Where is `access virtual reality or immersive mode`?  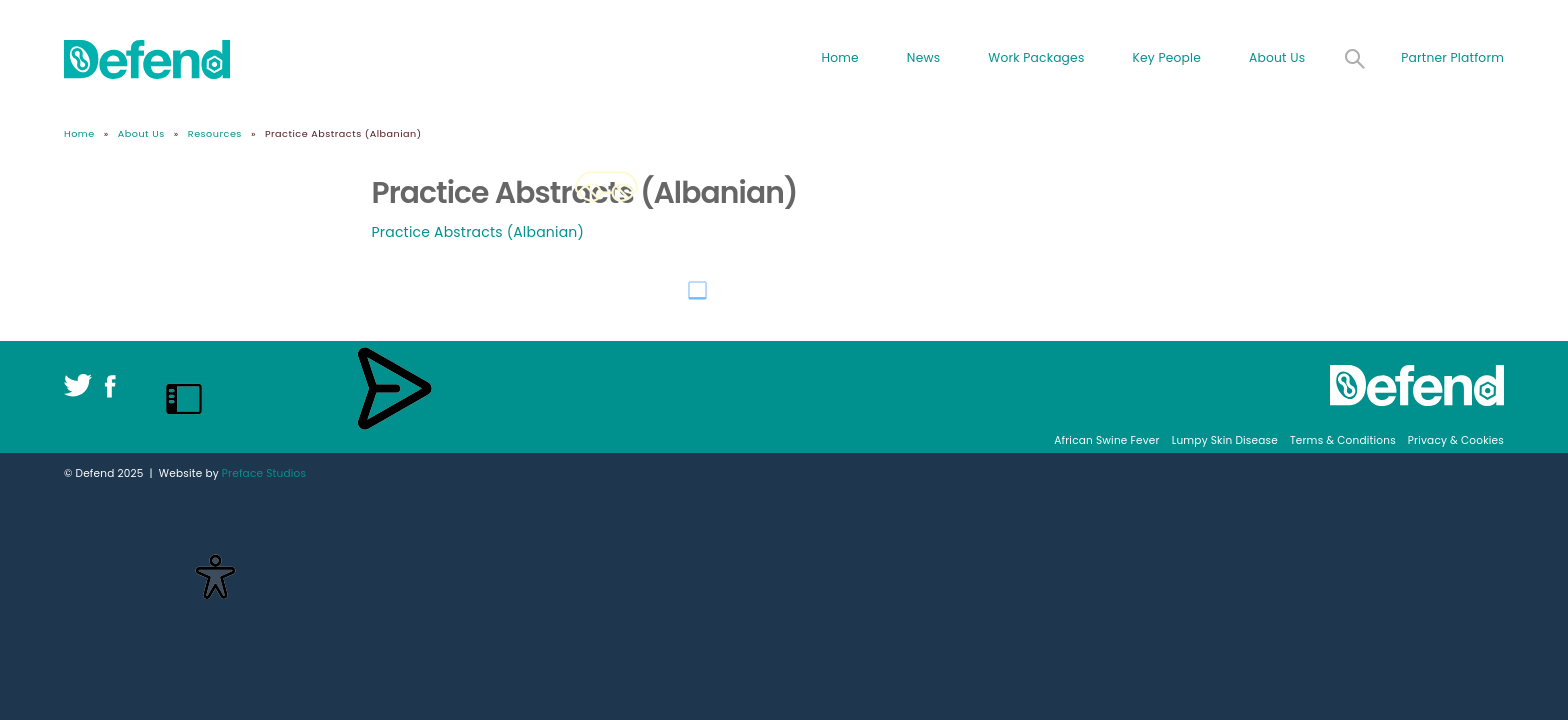
access virtual reality or immersive mode is located at coordinates (606, 186).